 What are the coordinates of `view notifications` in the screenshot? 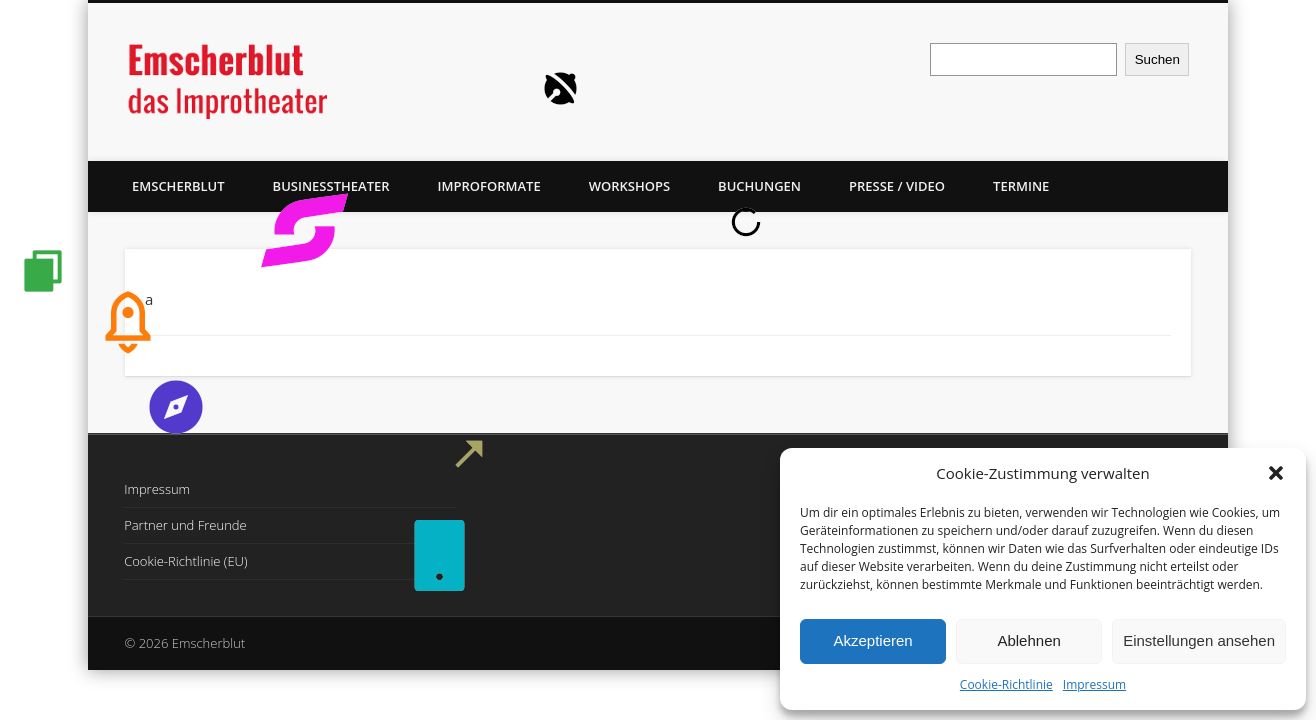 It's located at (560, 88).